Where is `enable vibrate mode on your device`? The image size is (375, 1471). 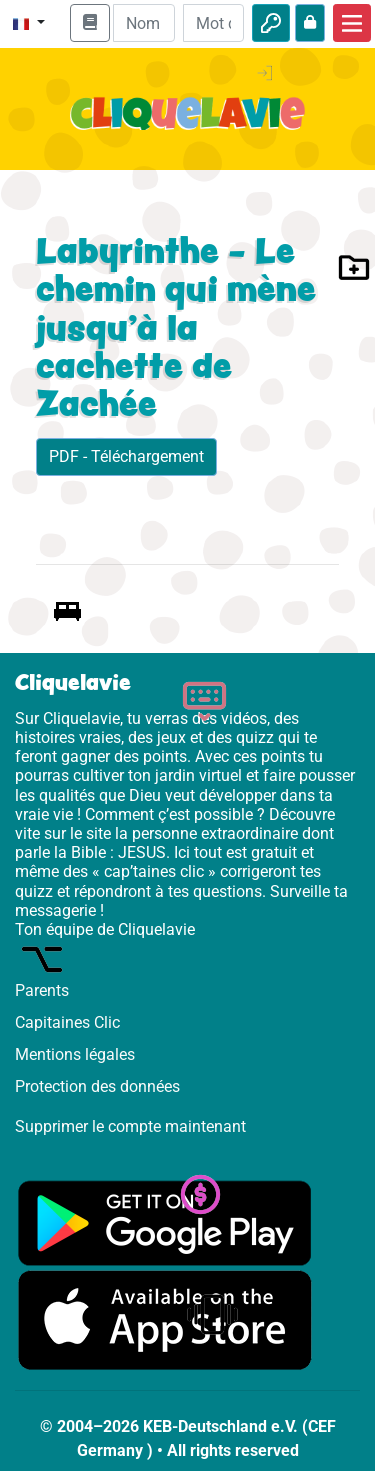 enable vibrate mode on your device is located at coordinates (212, 1314).